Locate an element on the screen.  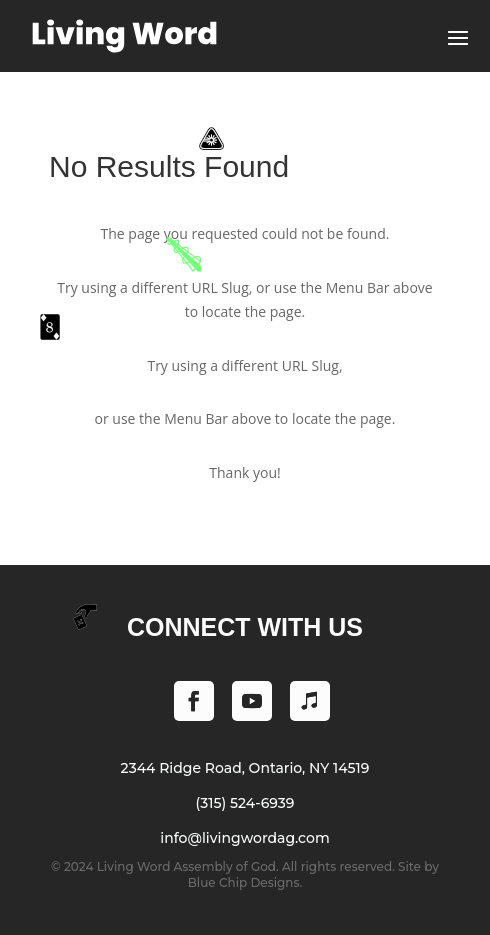
laser hazard warning indicator is located at coordinates (211, 139).